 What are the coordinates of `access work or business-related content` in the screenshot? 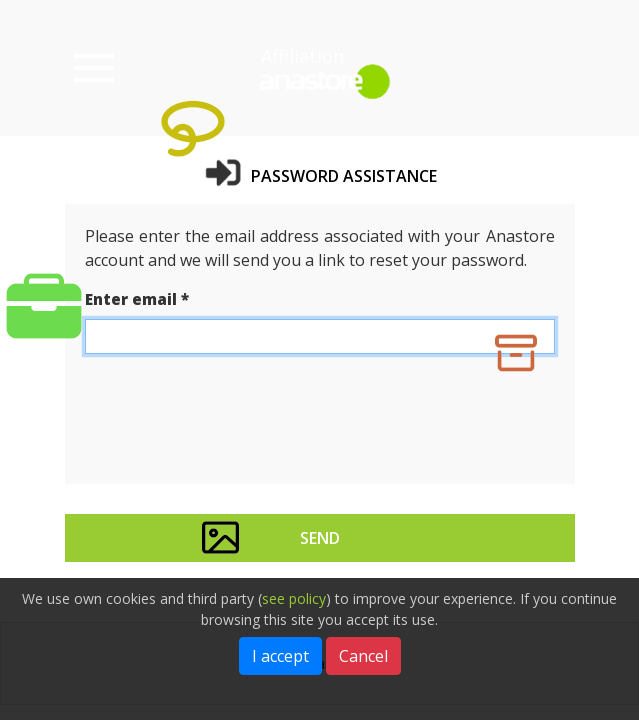 It's located at (44, 306).